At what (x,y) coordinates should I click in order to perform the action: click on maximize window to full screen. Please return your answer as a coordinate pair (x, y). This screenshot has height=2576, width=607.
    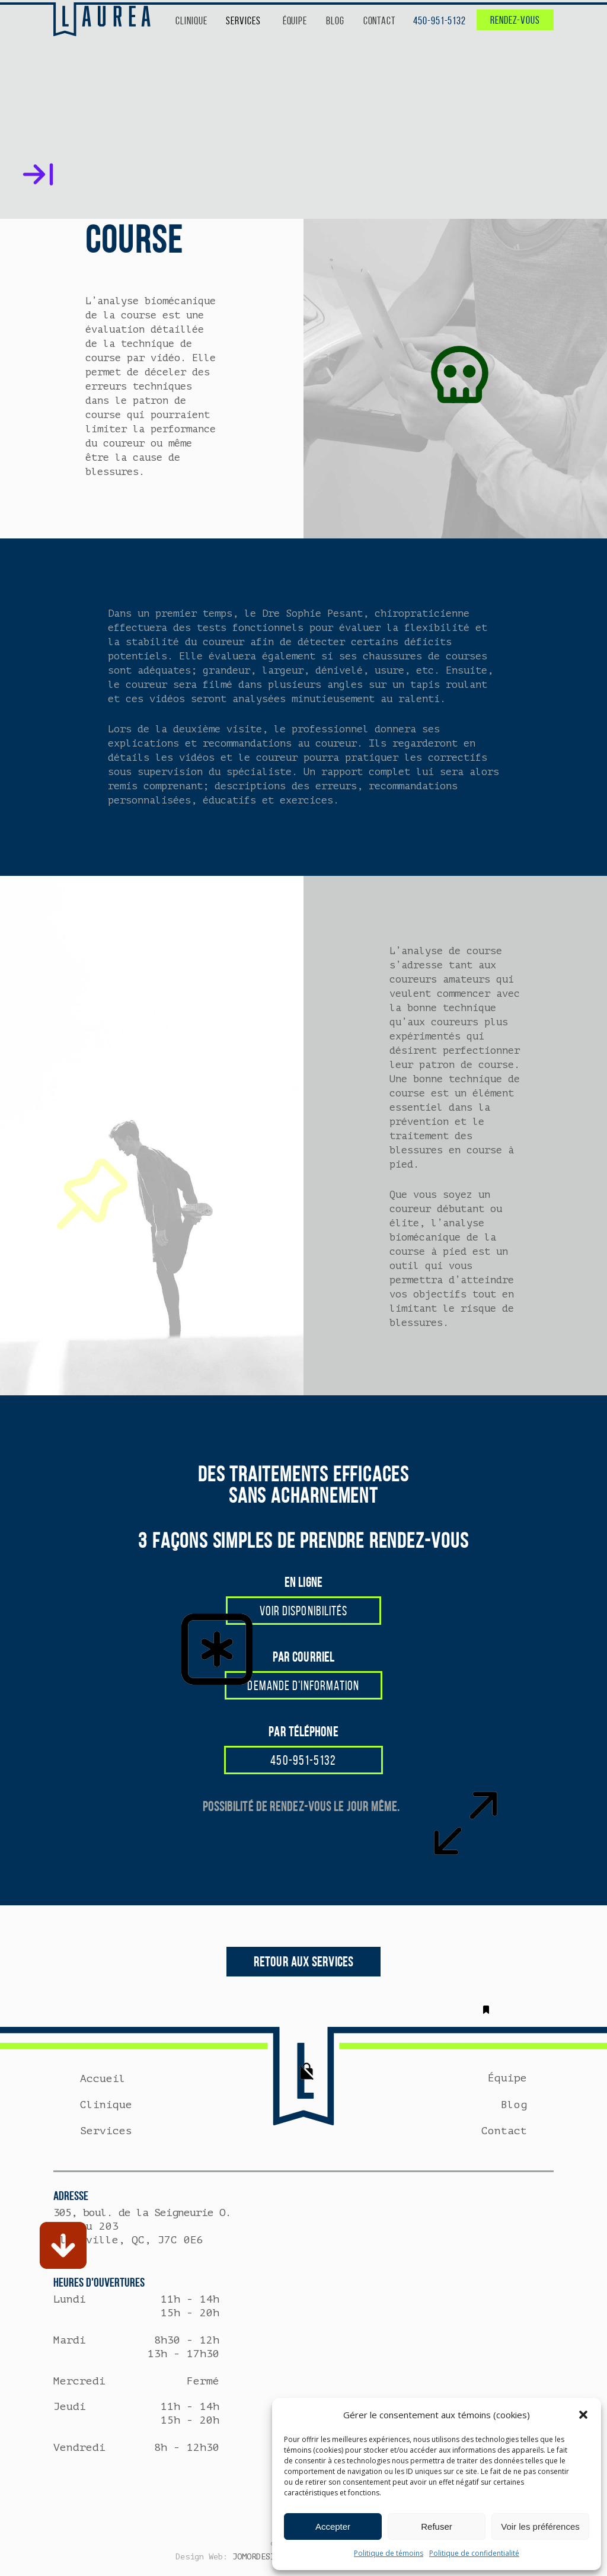
    Looking at the image, I should click on (465, 1823).